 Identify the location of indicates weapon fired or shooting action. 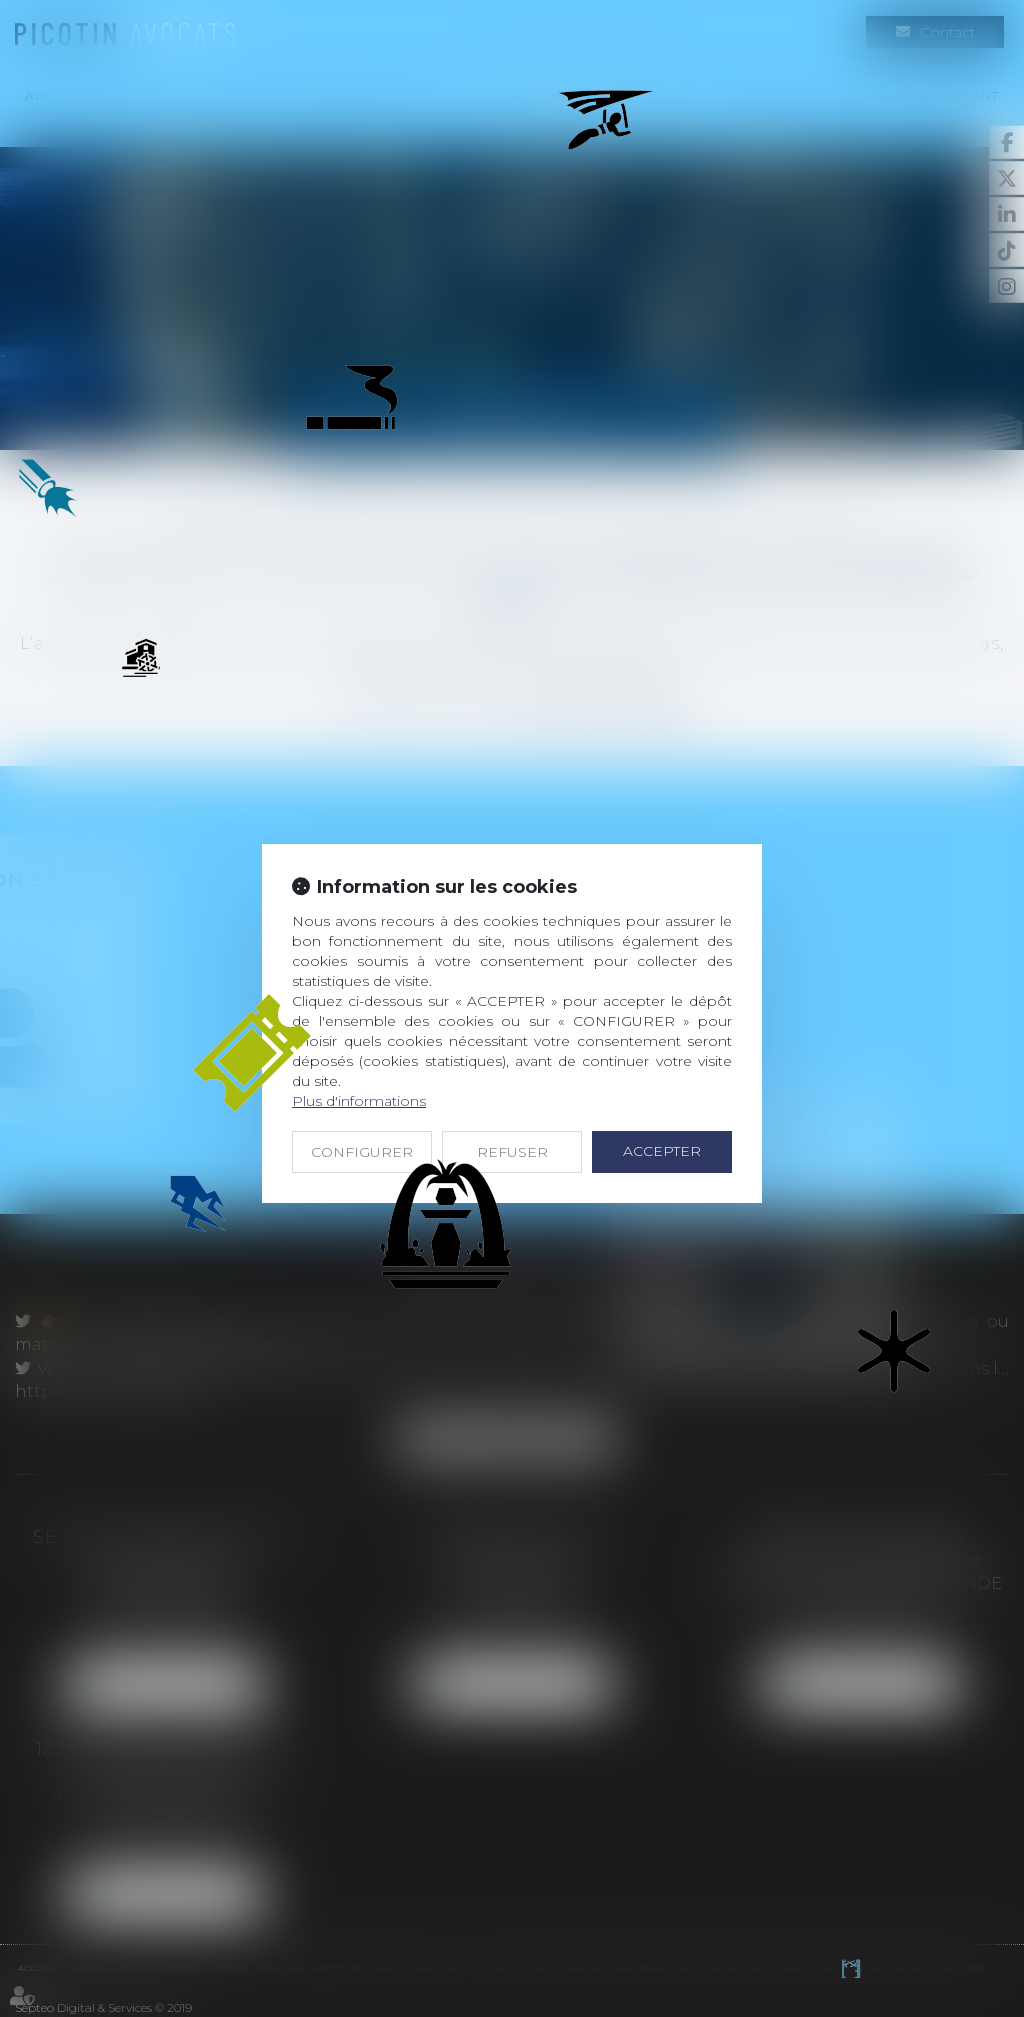
(48, 488).